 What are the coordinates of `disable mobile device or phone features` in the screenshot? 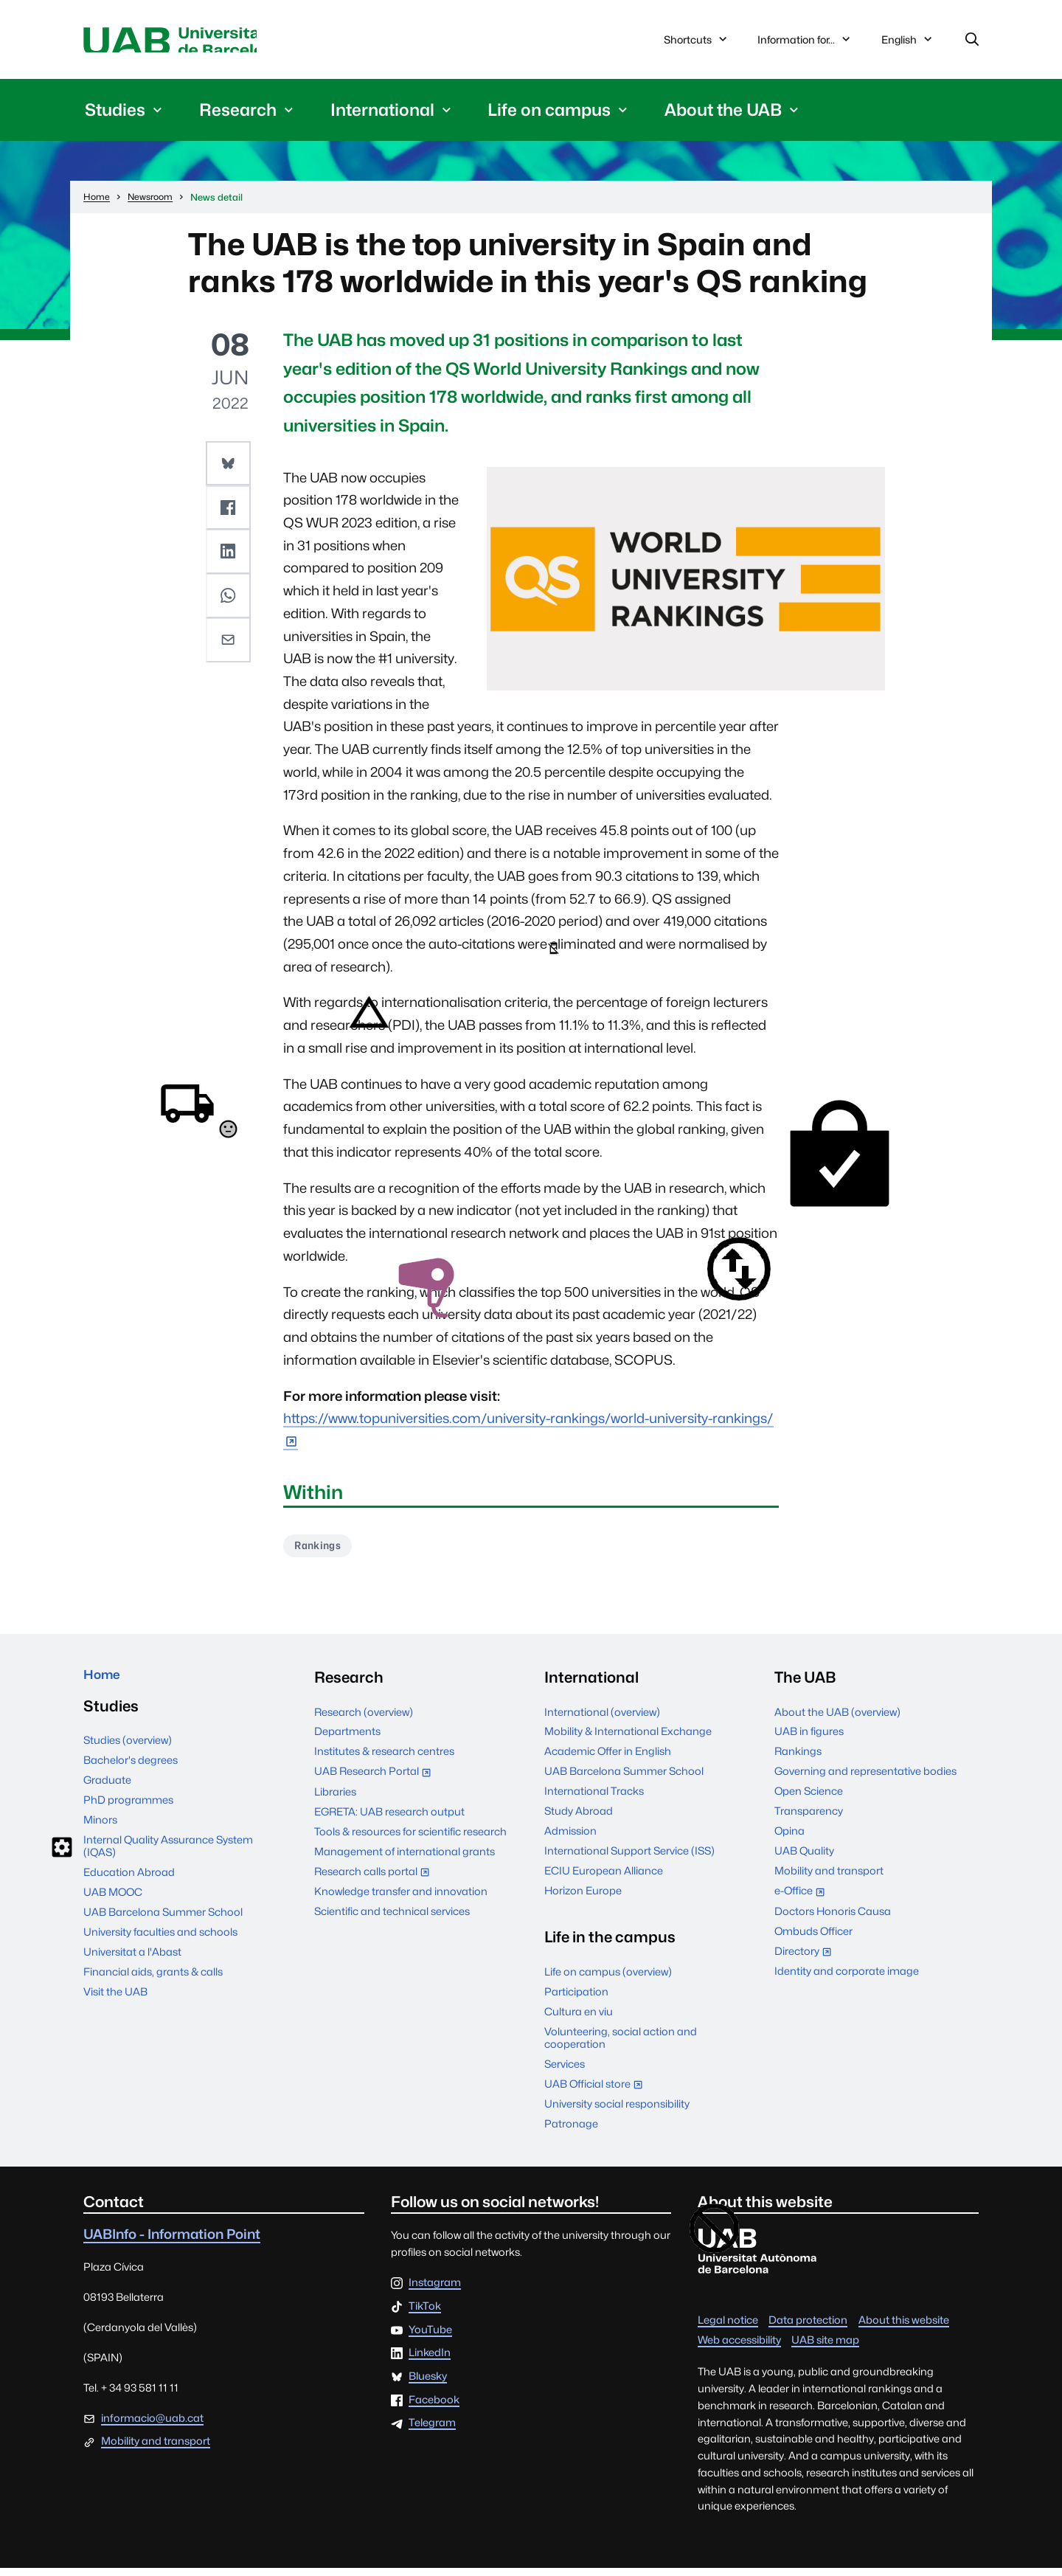 It's located at (553, 948).